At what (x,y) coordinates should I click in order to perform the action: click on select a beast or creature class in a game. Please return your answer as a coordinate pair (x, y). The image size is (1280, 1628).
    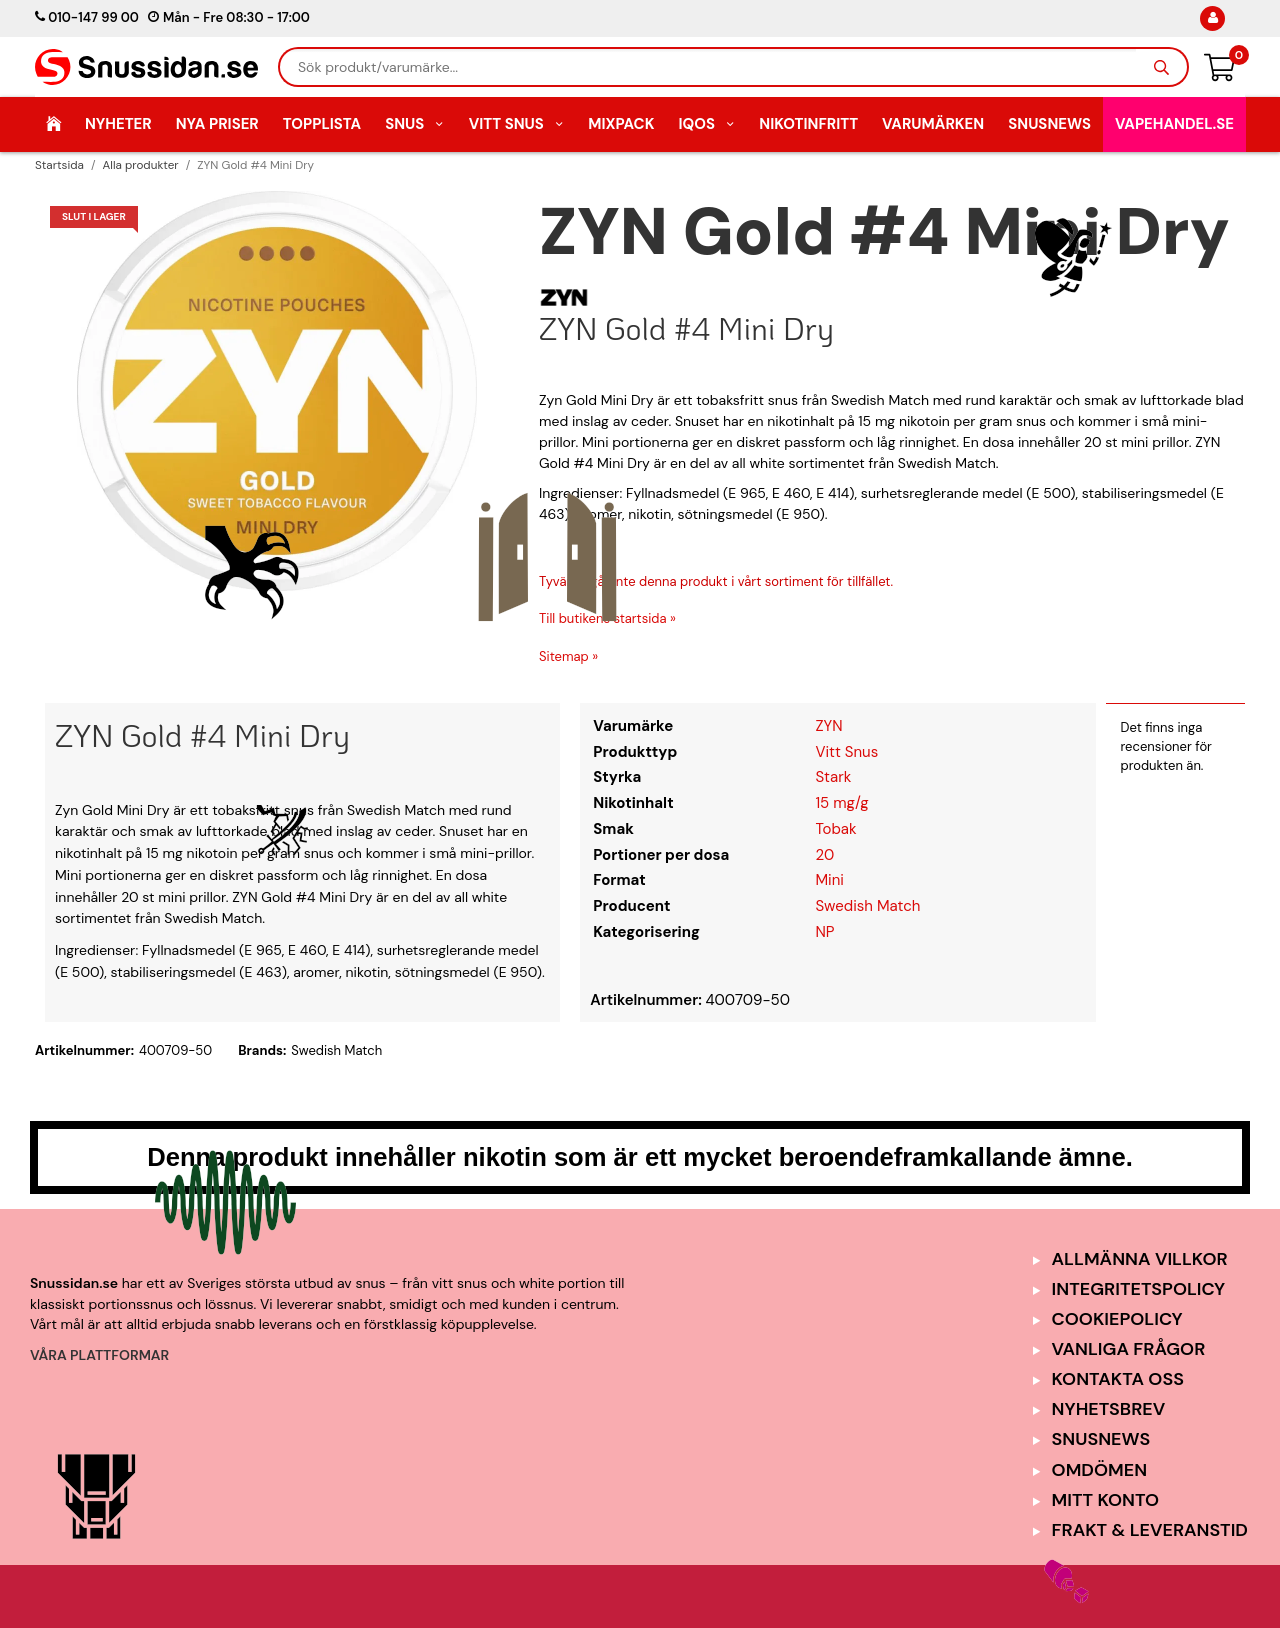
    Looking at the image, I should click on (252, 573).